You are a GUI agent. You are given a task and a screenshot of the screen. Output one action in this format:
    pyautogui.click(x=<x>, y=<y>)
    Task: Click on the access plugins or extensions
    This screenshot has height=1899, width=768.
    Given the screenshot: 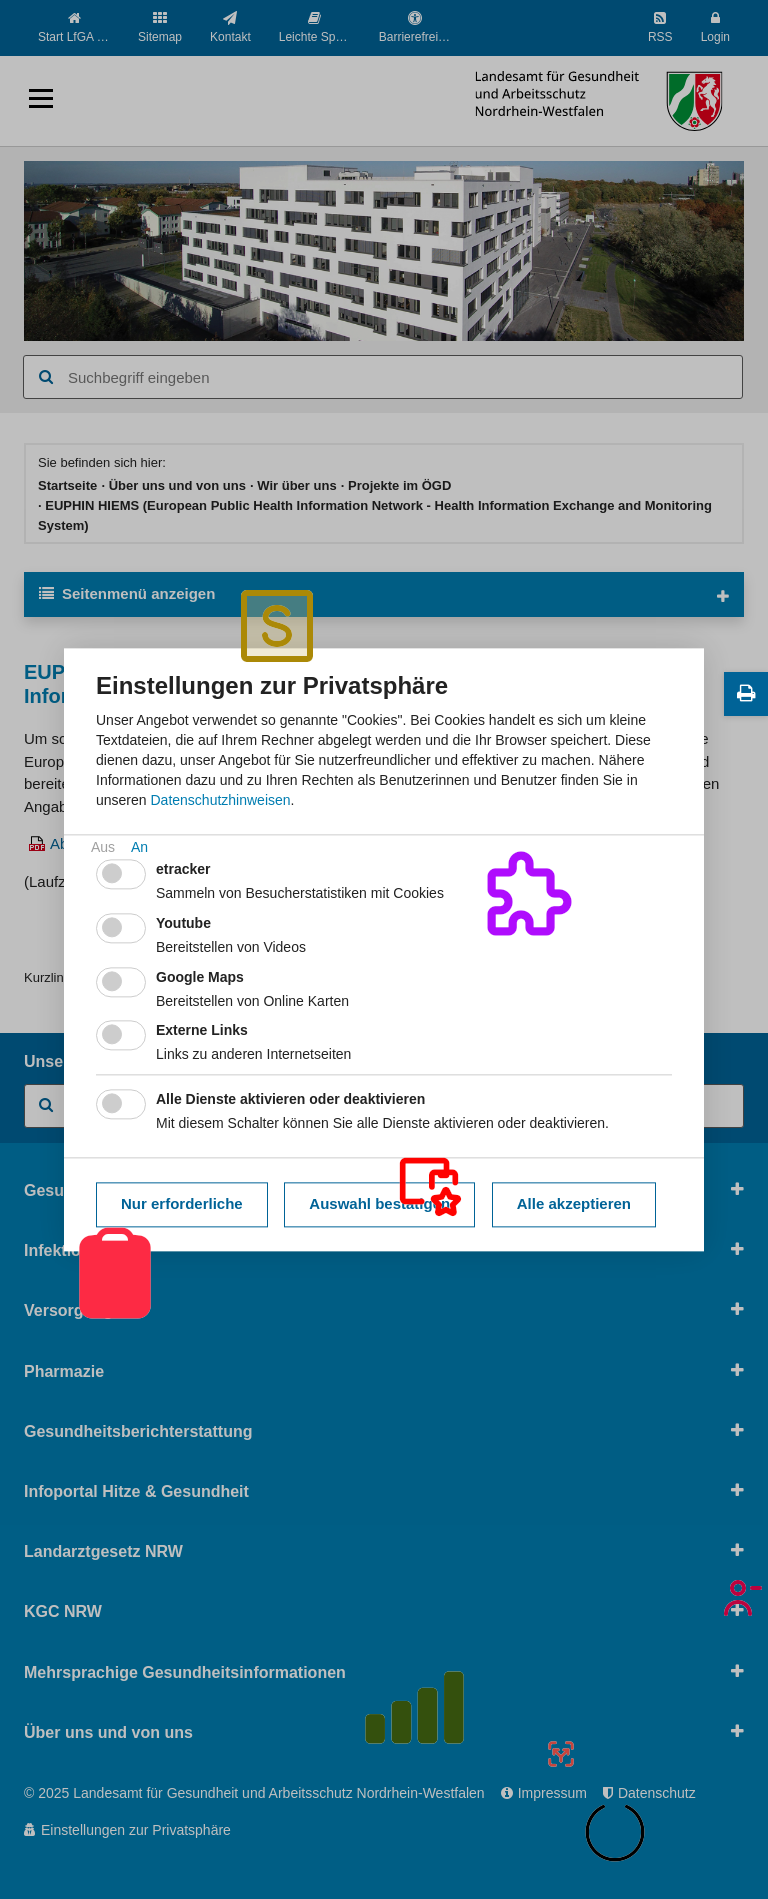 What is the action you would take?
    pyautogui.click(x=529, y=893)
    